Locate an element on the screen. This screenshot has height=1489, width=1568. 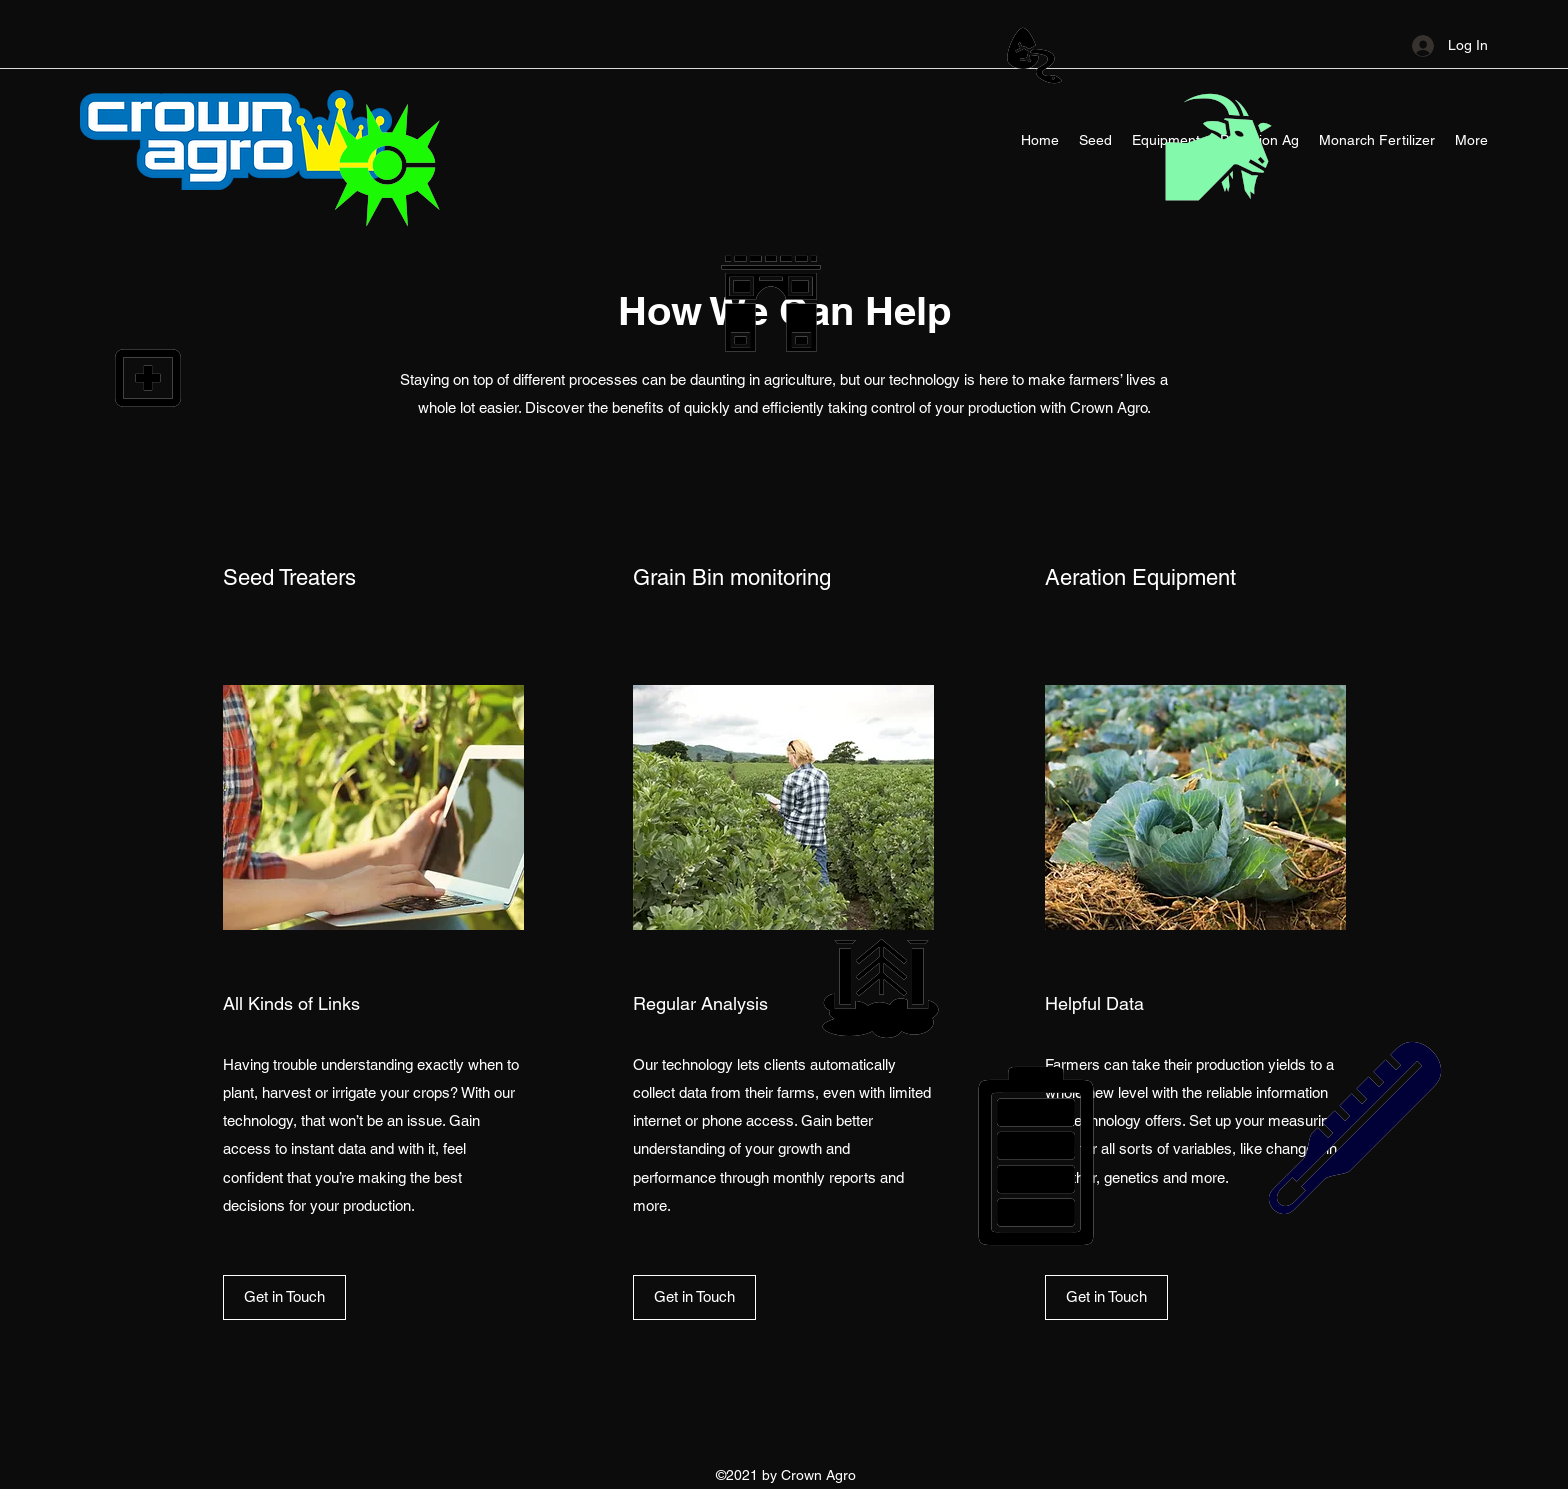
access afterlife or celestial realm in game is located at coordinates (881, 988).